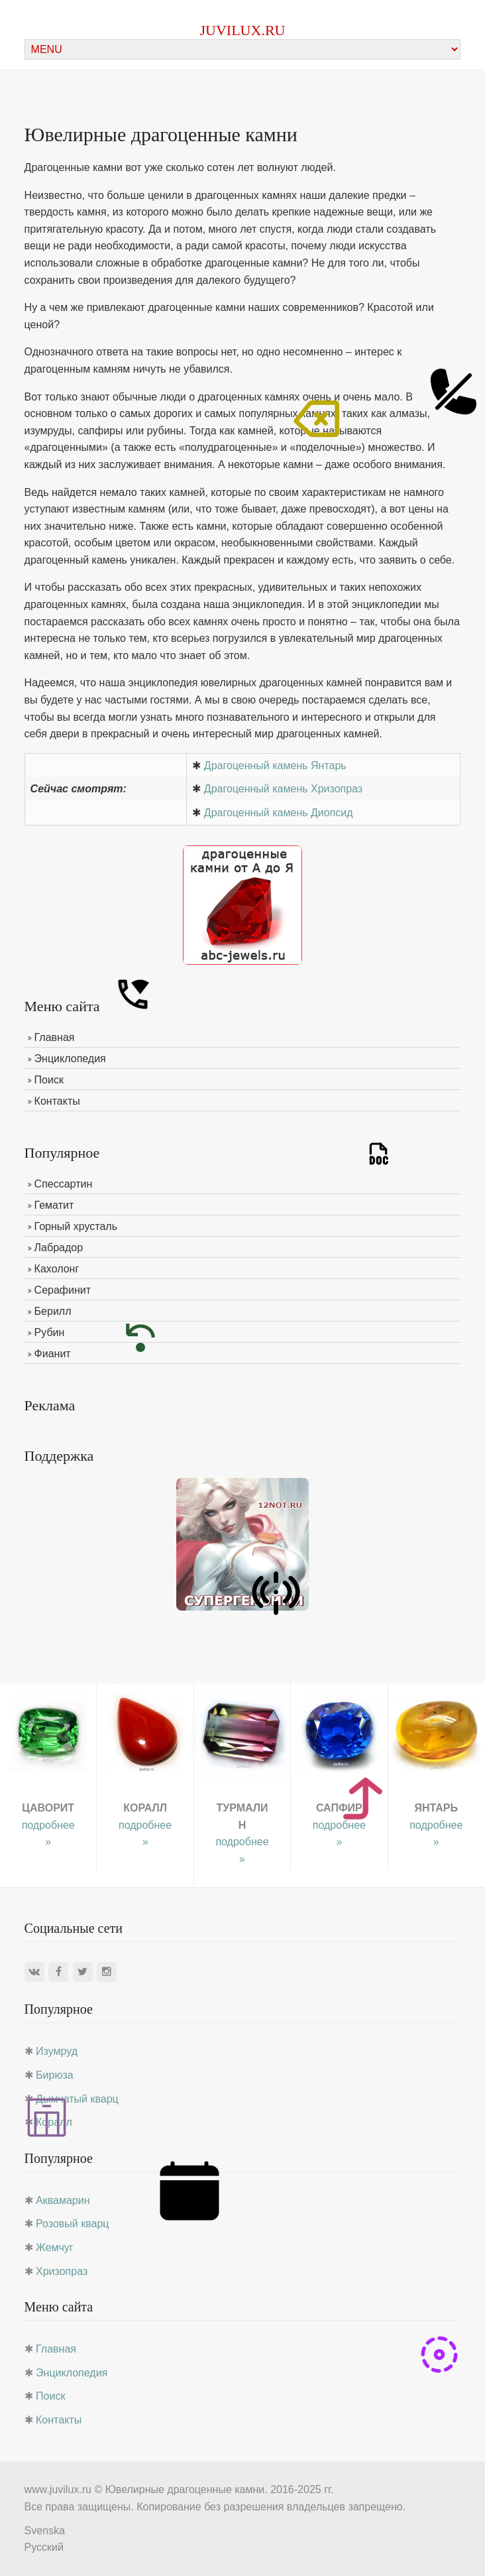  What do you see at coordinates (276, 1594) in the screenshot?
I see `shake to activate or trigger an action` at bounding box center [276, 1594].